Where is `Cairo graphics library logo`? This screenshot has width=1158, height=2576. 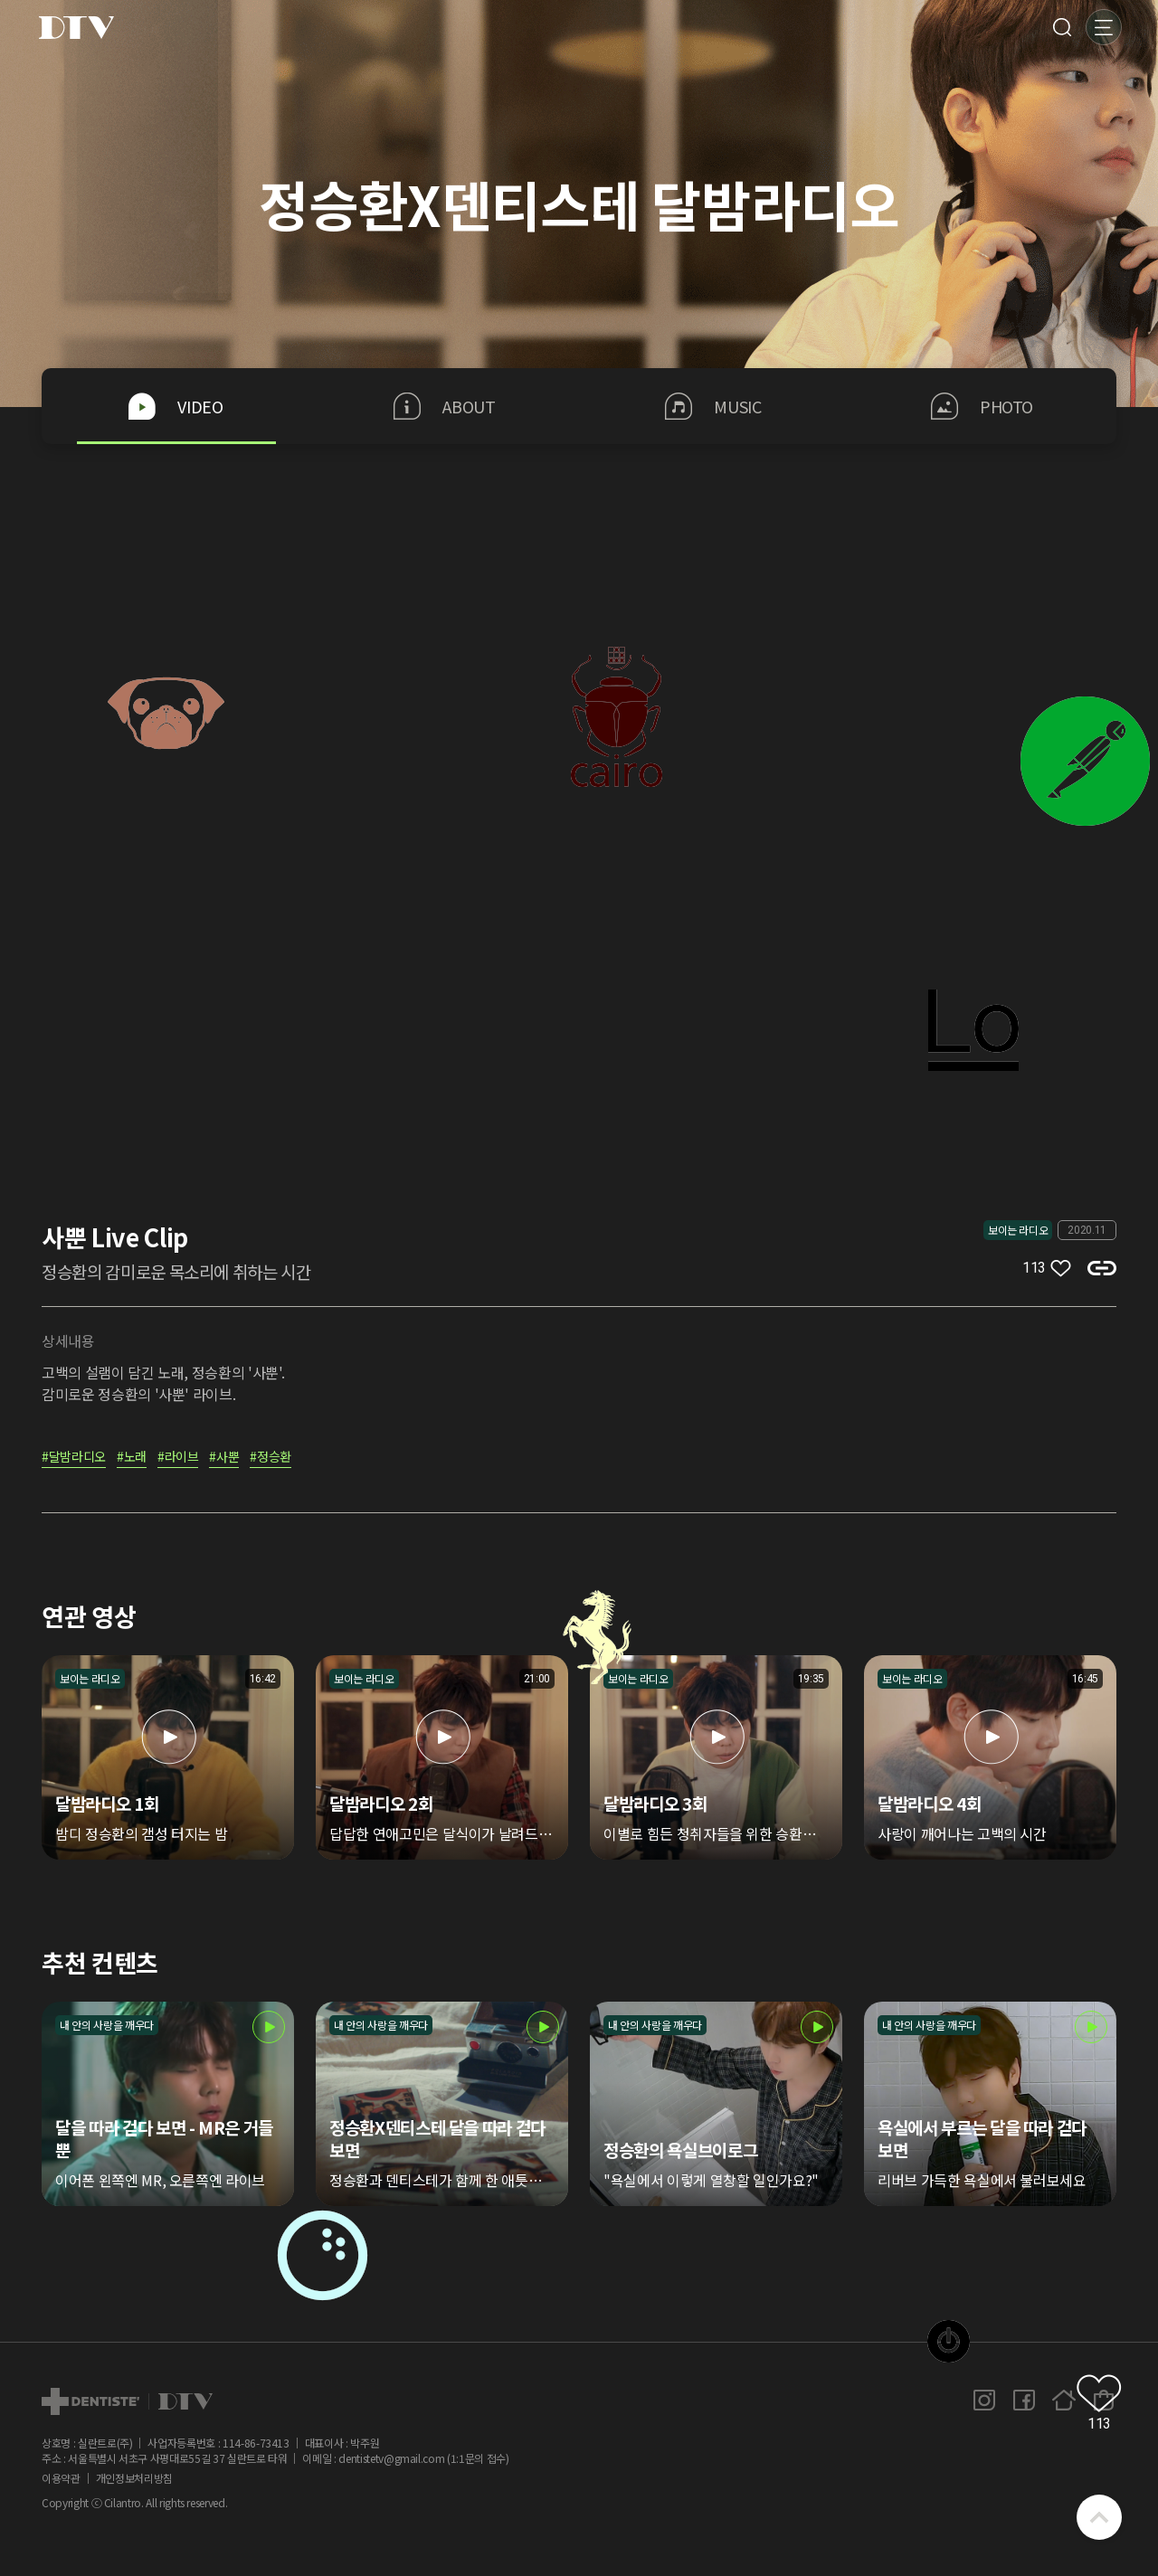
Cairo graphics library logo is located at coordinates (616, 716).